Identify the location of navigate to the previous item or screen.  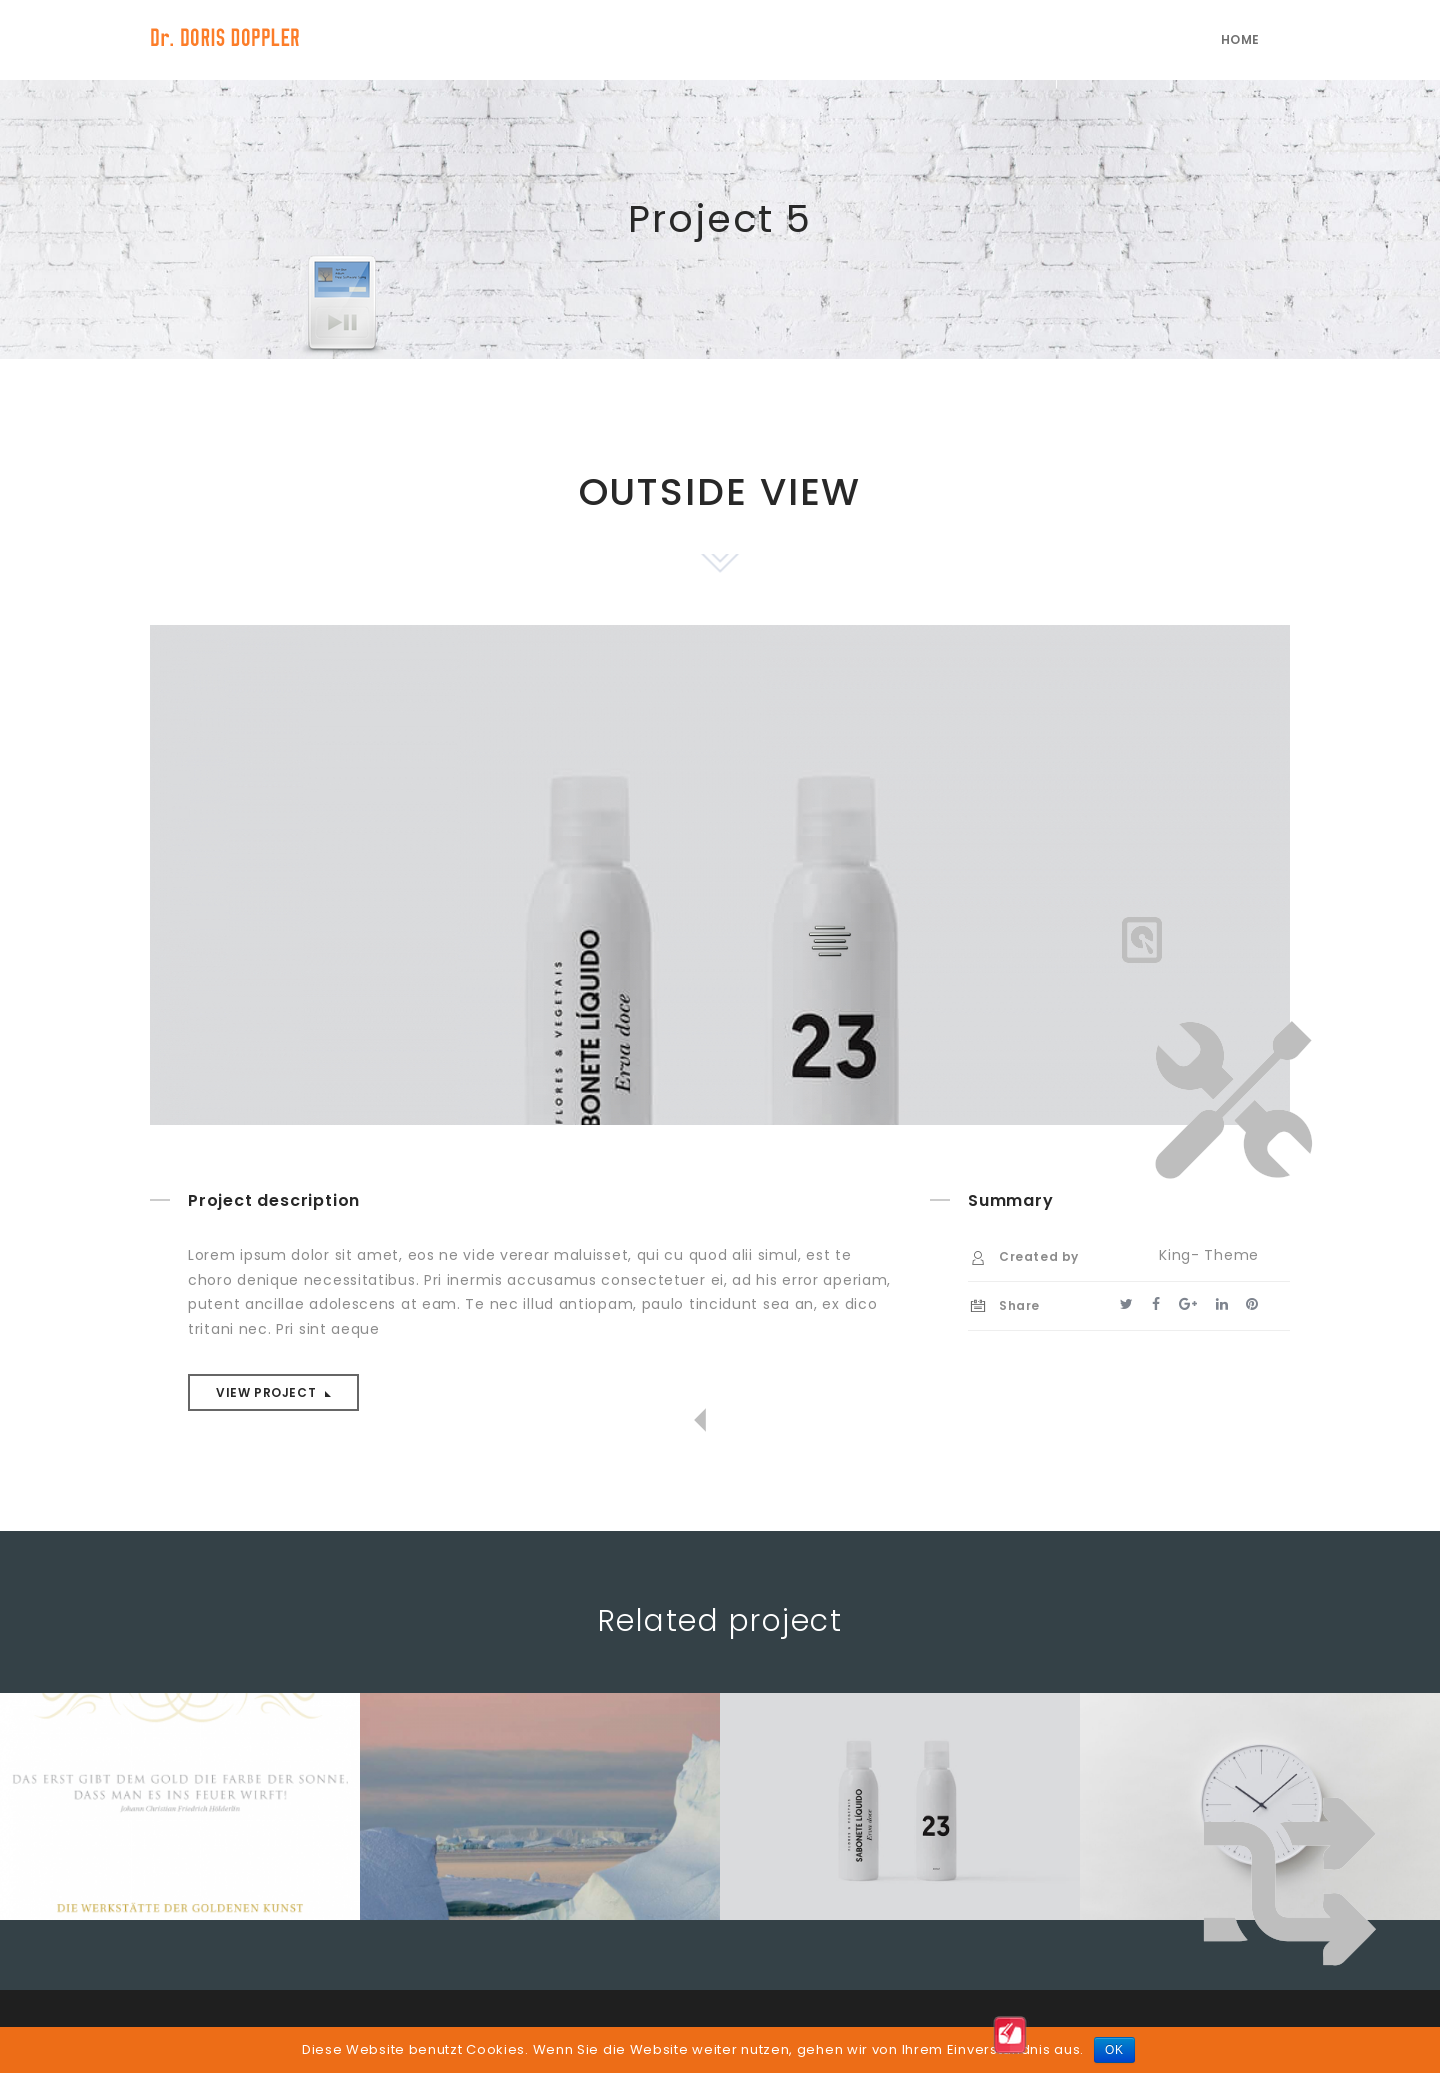
(701, 1420).